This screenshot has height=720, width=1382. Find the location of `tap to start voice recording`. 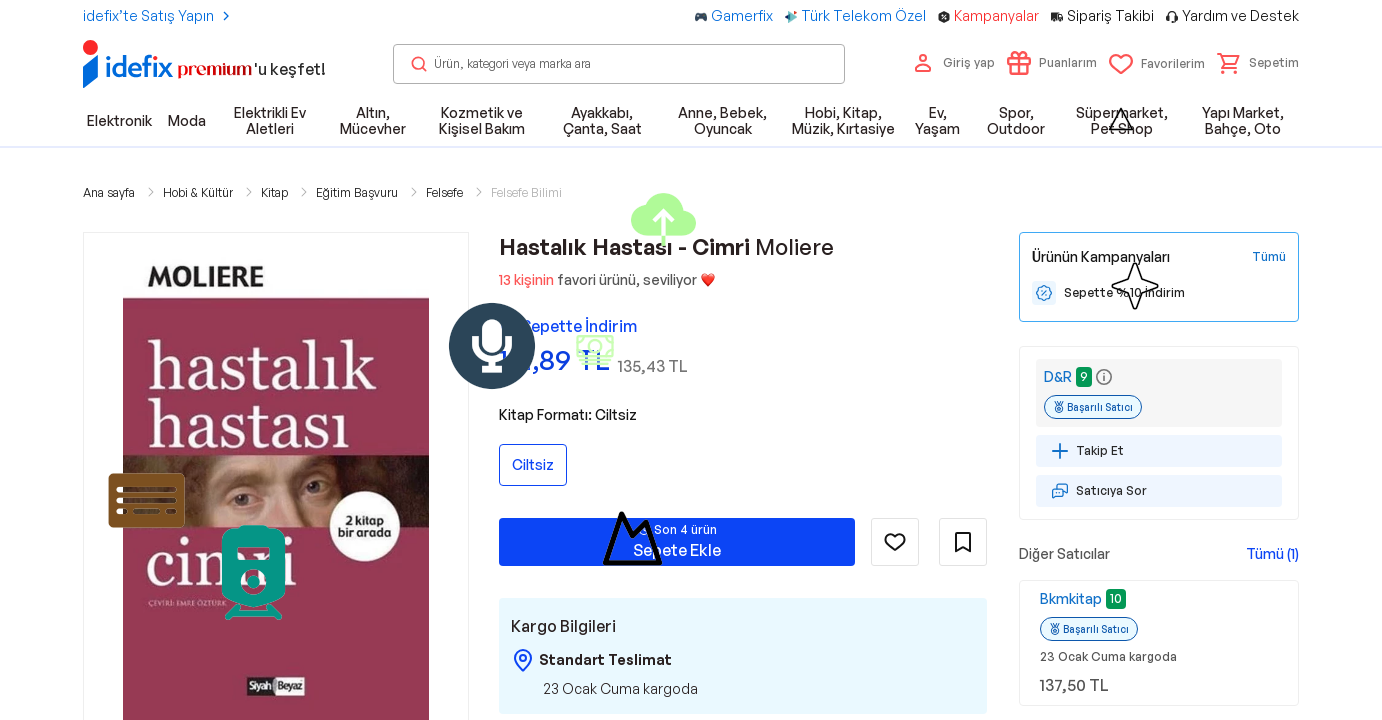

tap to start voice recording is located at coordinates (492, 346).